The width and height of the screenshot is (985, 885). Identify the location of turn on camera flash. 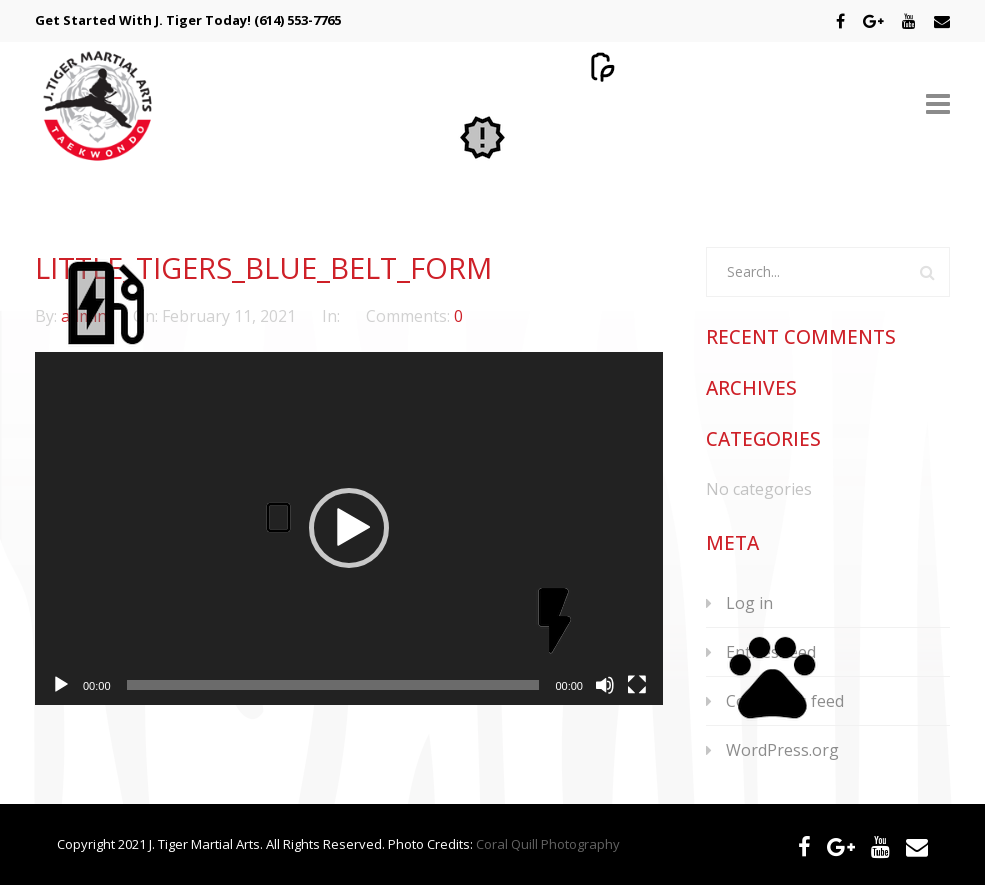
(556, 623).